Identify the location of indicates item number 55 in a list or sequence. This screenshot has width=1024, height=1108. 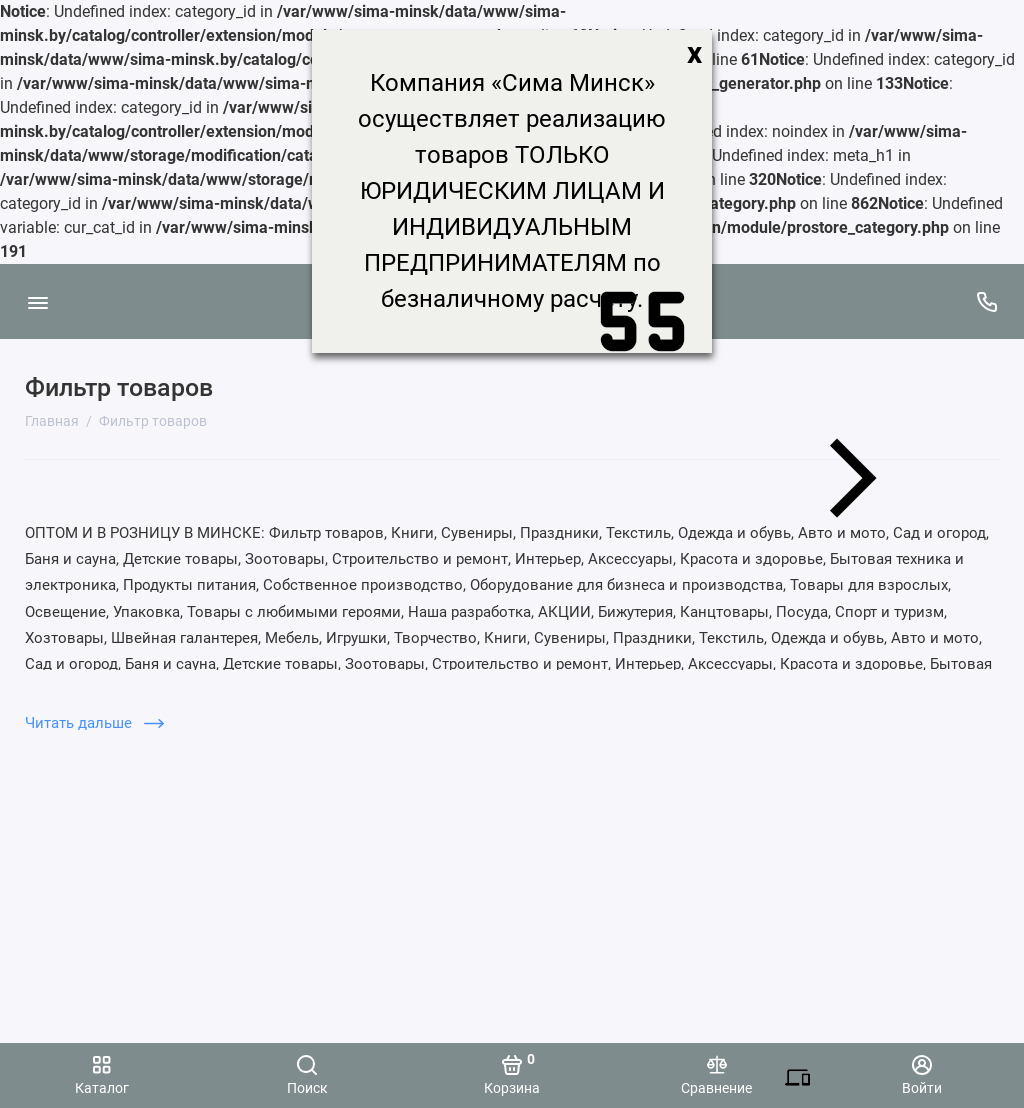
(642, 321).